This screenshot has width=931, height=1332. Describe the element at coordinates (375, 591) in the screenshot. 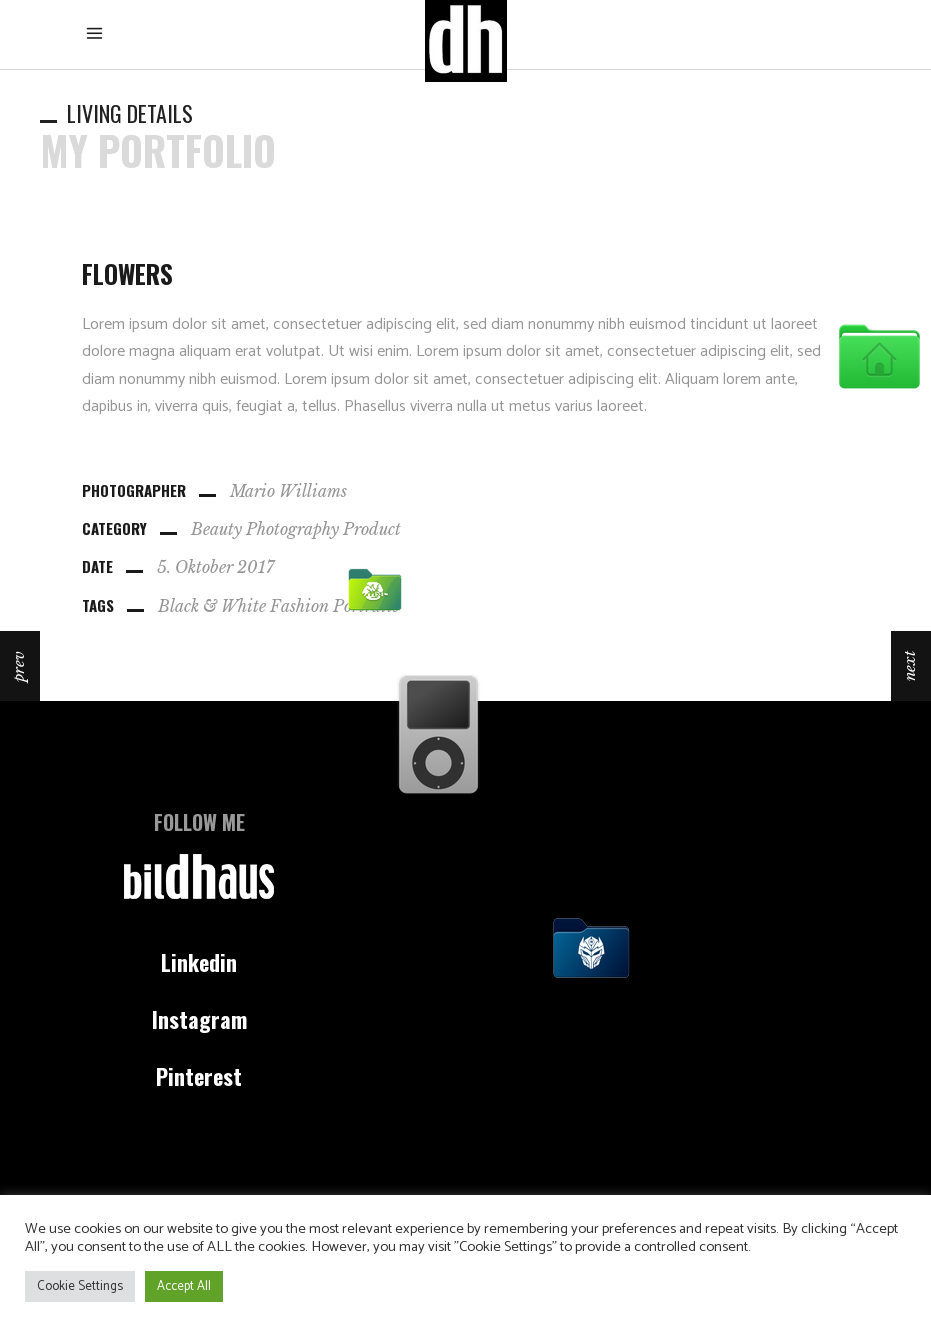

I see `open GameJolt game files folder` at that location.